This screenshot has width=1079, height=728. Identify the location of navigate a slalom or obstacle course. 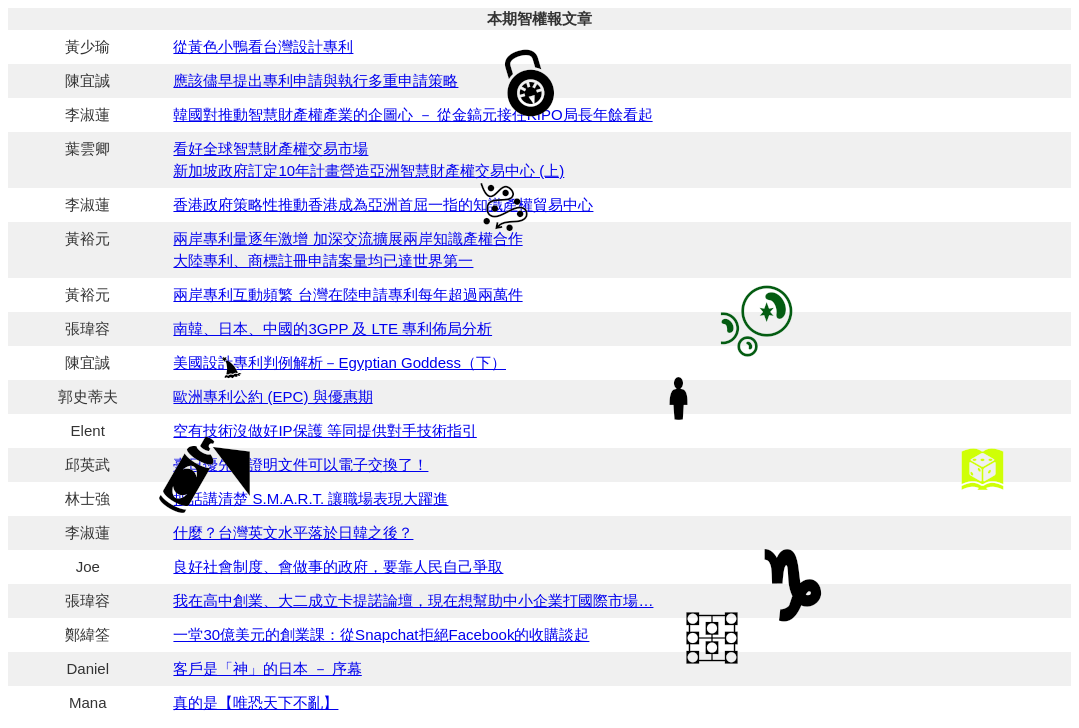
(504, 207).